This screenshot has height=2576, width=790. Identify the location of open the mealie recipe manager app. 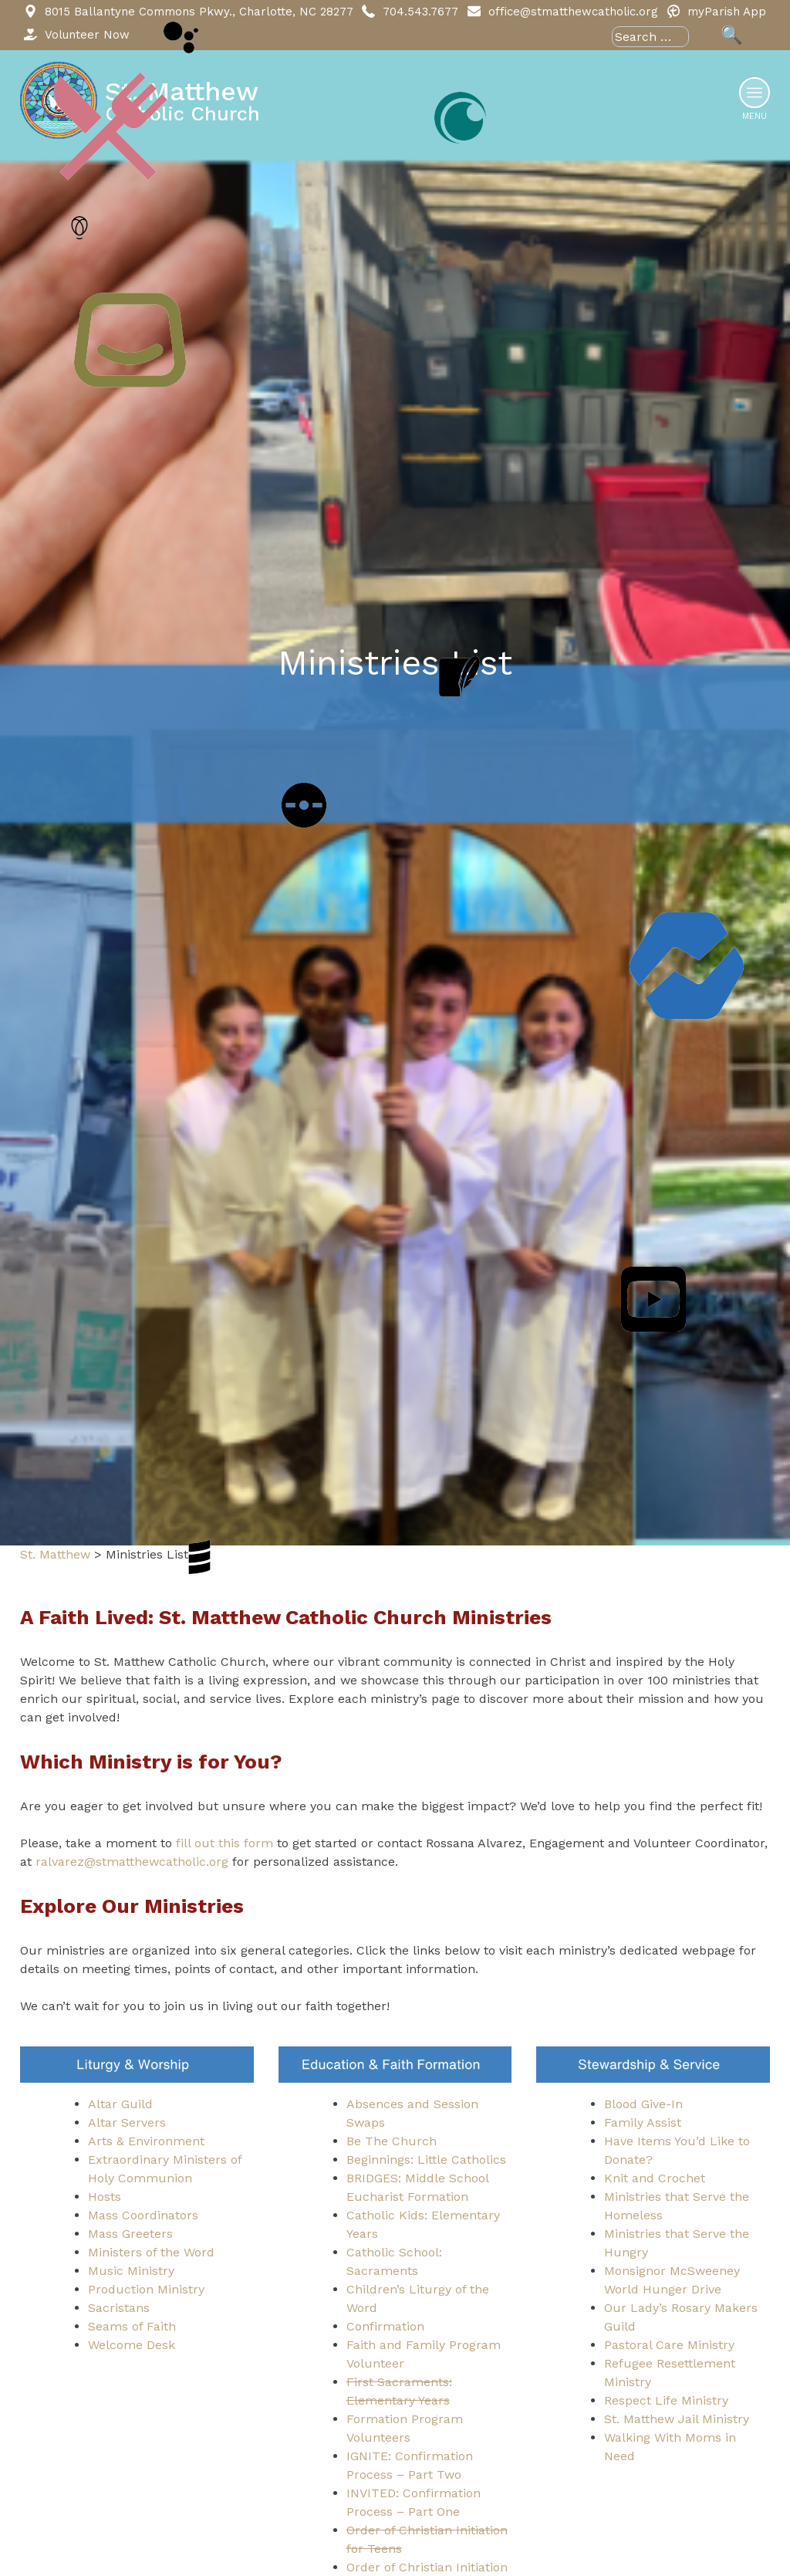
(110, 126).